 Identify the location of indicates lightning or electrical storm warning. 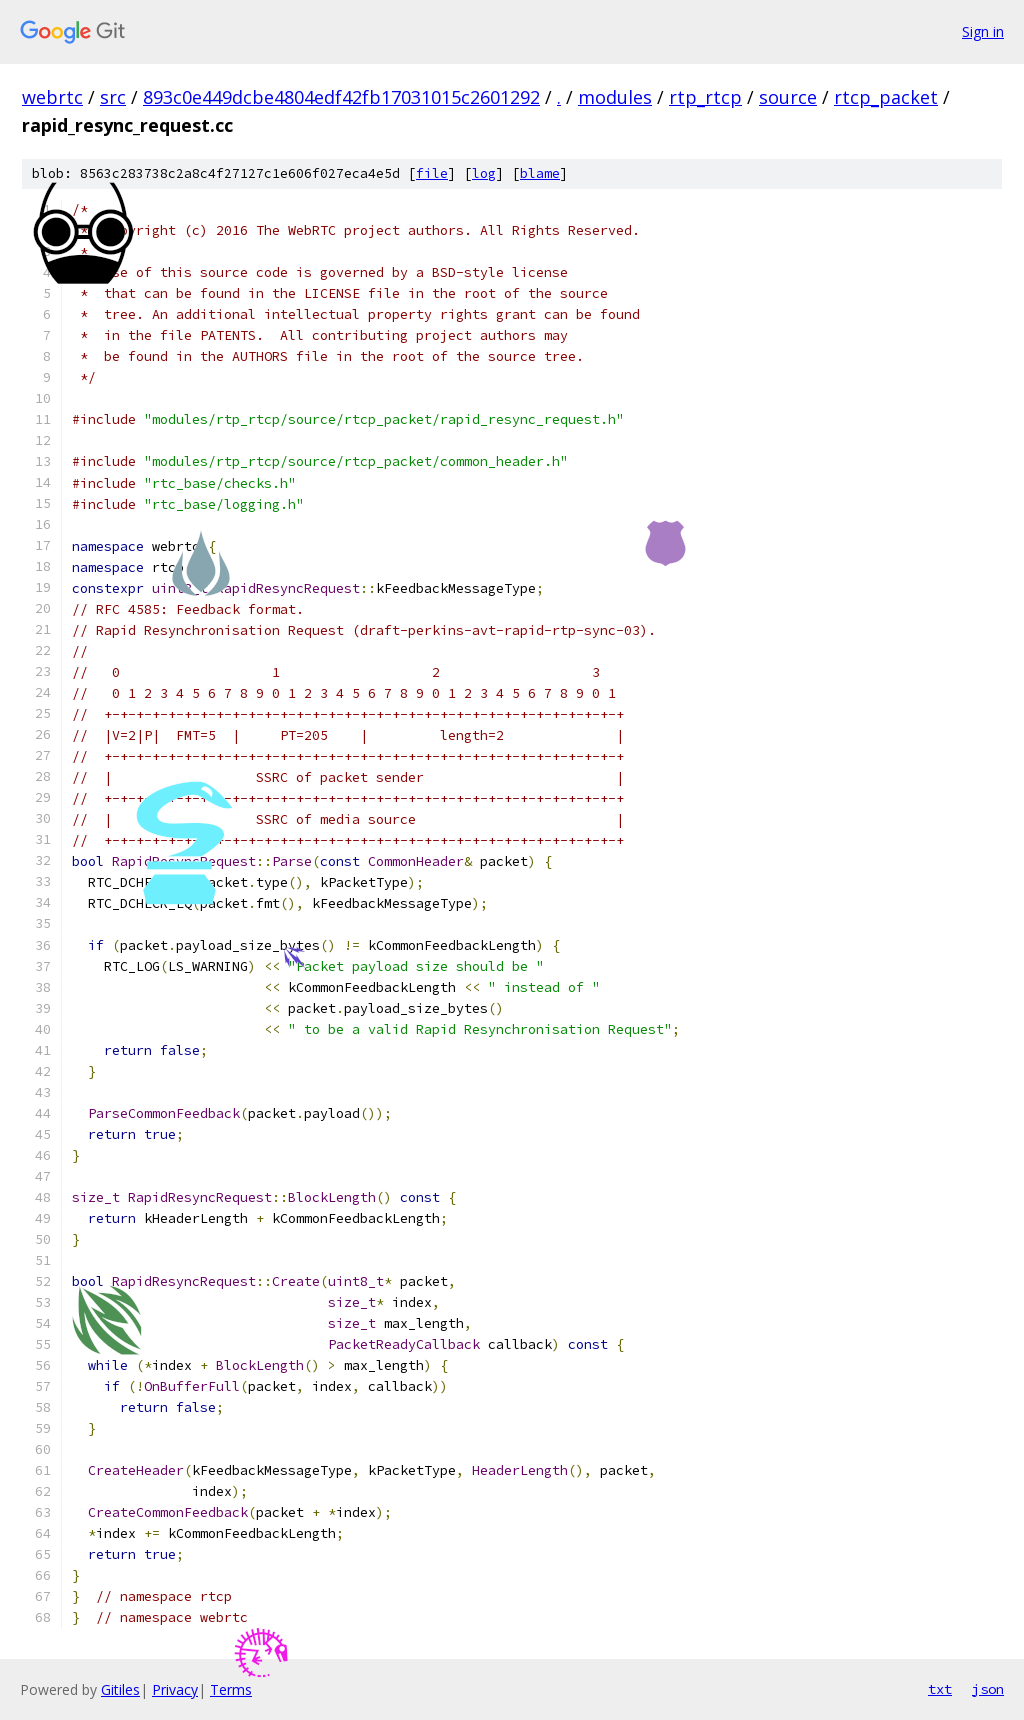
(294, 957).